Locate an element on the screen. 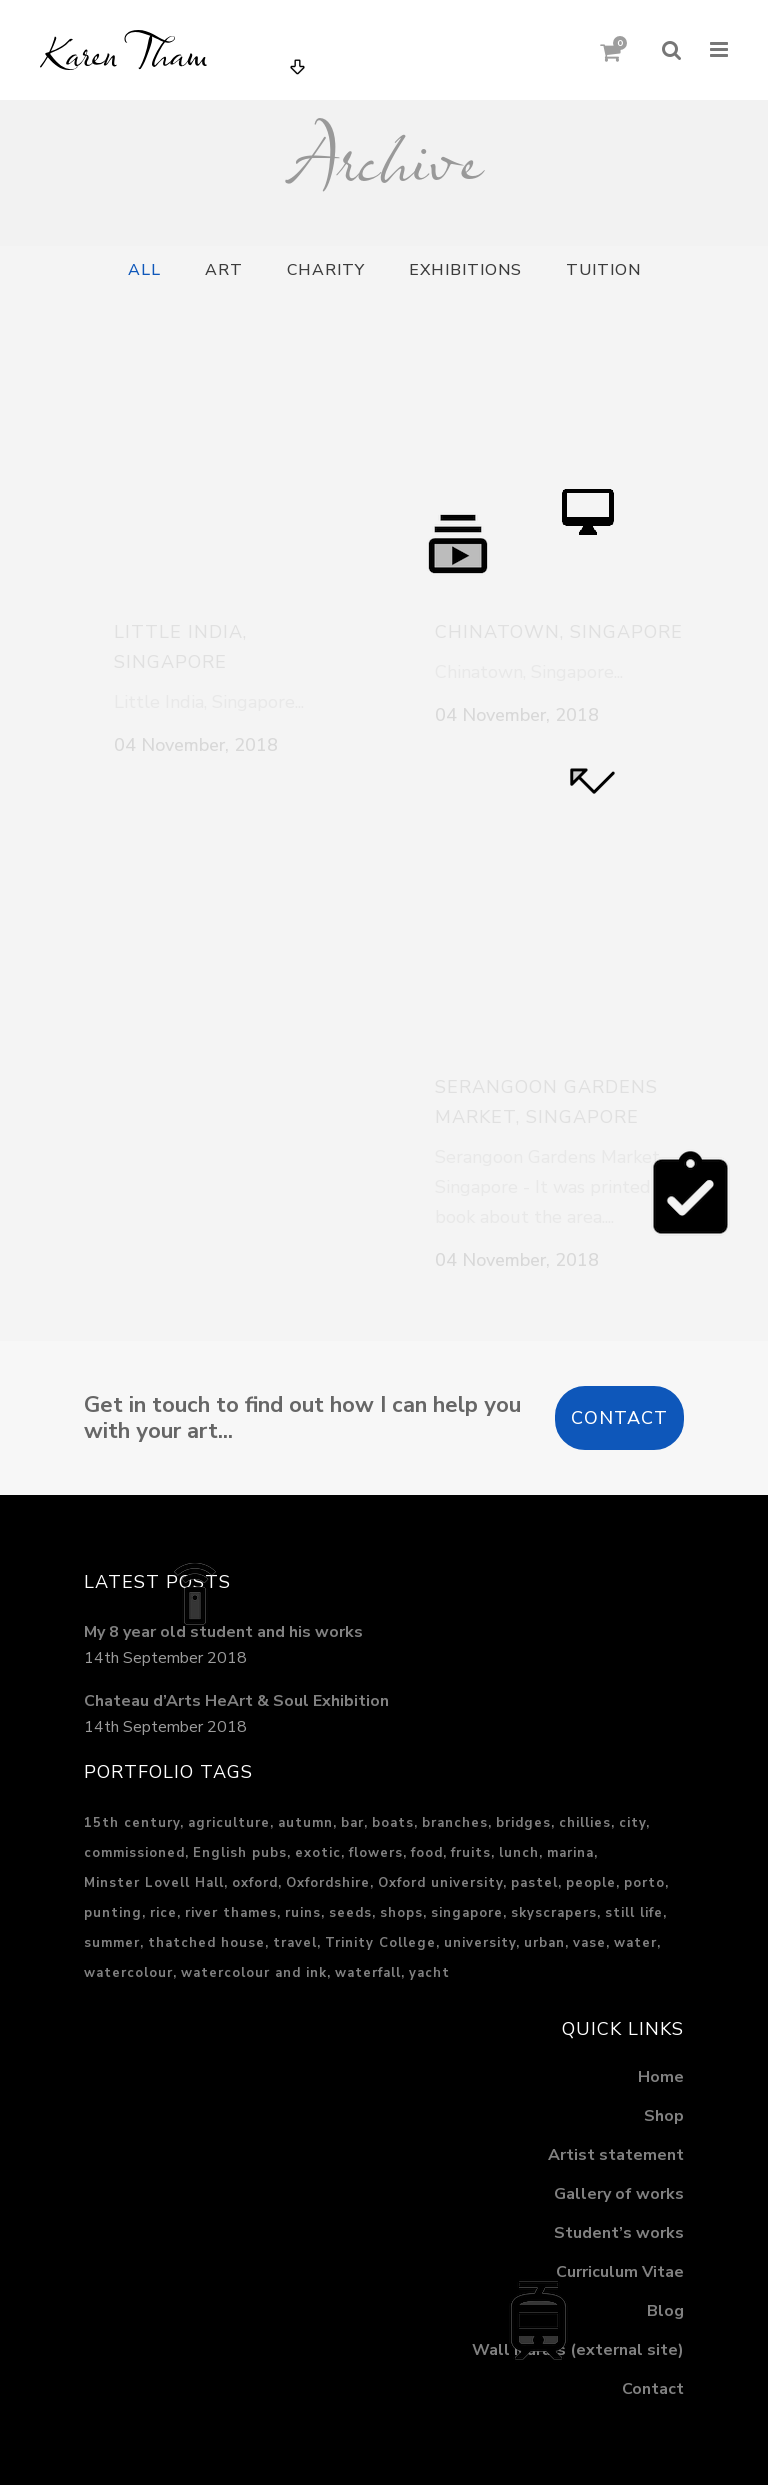  access remote control settings is located at coordinates (195, 1595).